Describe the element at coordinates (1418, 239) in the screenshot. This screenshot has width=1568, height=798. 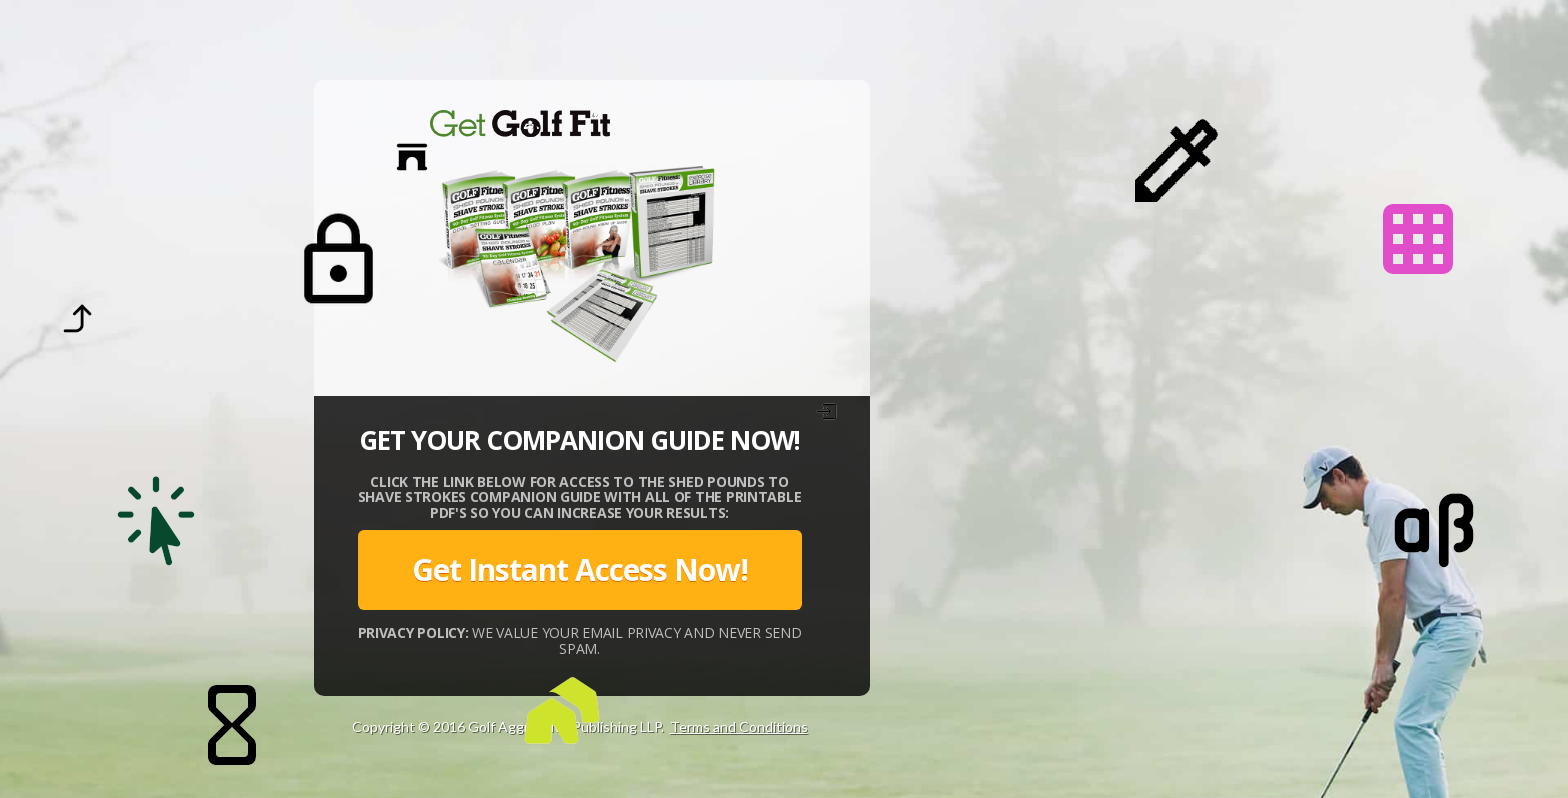
I see `view data in grid or table format` at that location.